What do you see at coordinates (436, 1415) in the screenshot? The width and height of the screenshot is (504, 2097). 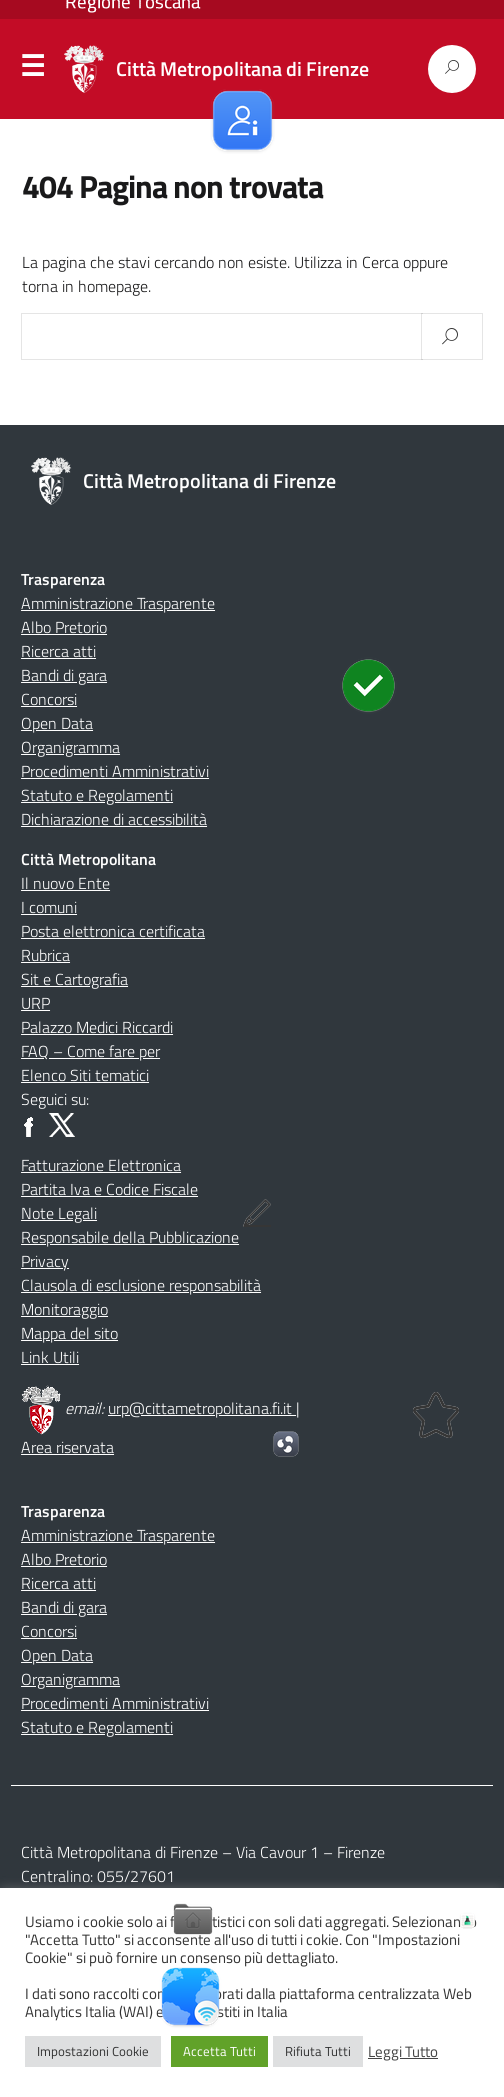 I see `access your favorites` at bounding box center [436, 1415].